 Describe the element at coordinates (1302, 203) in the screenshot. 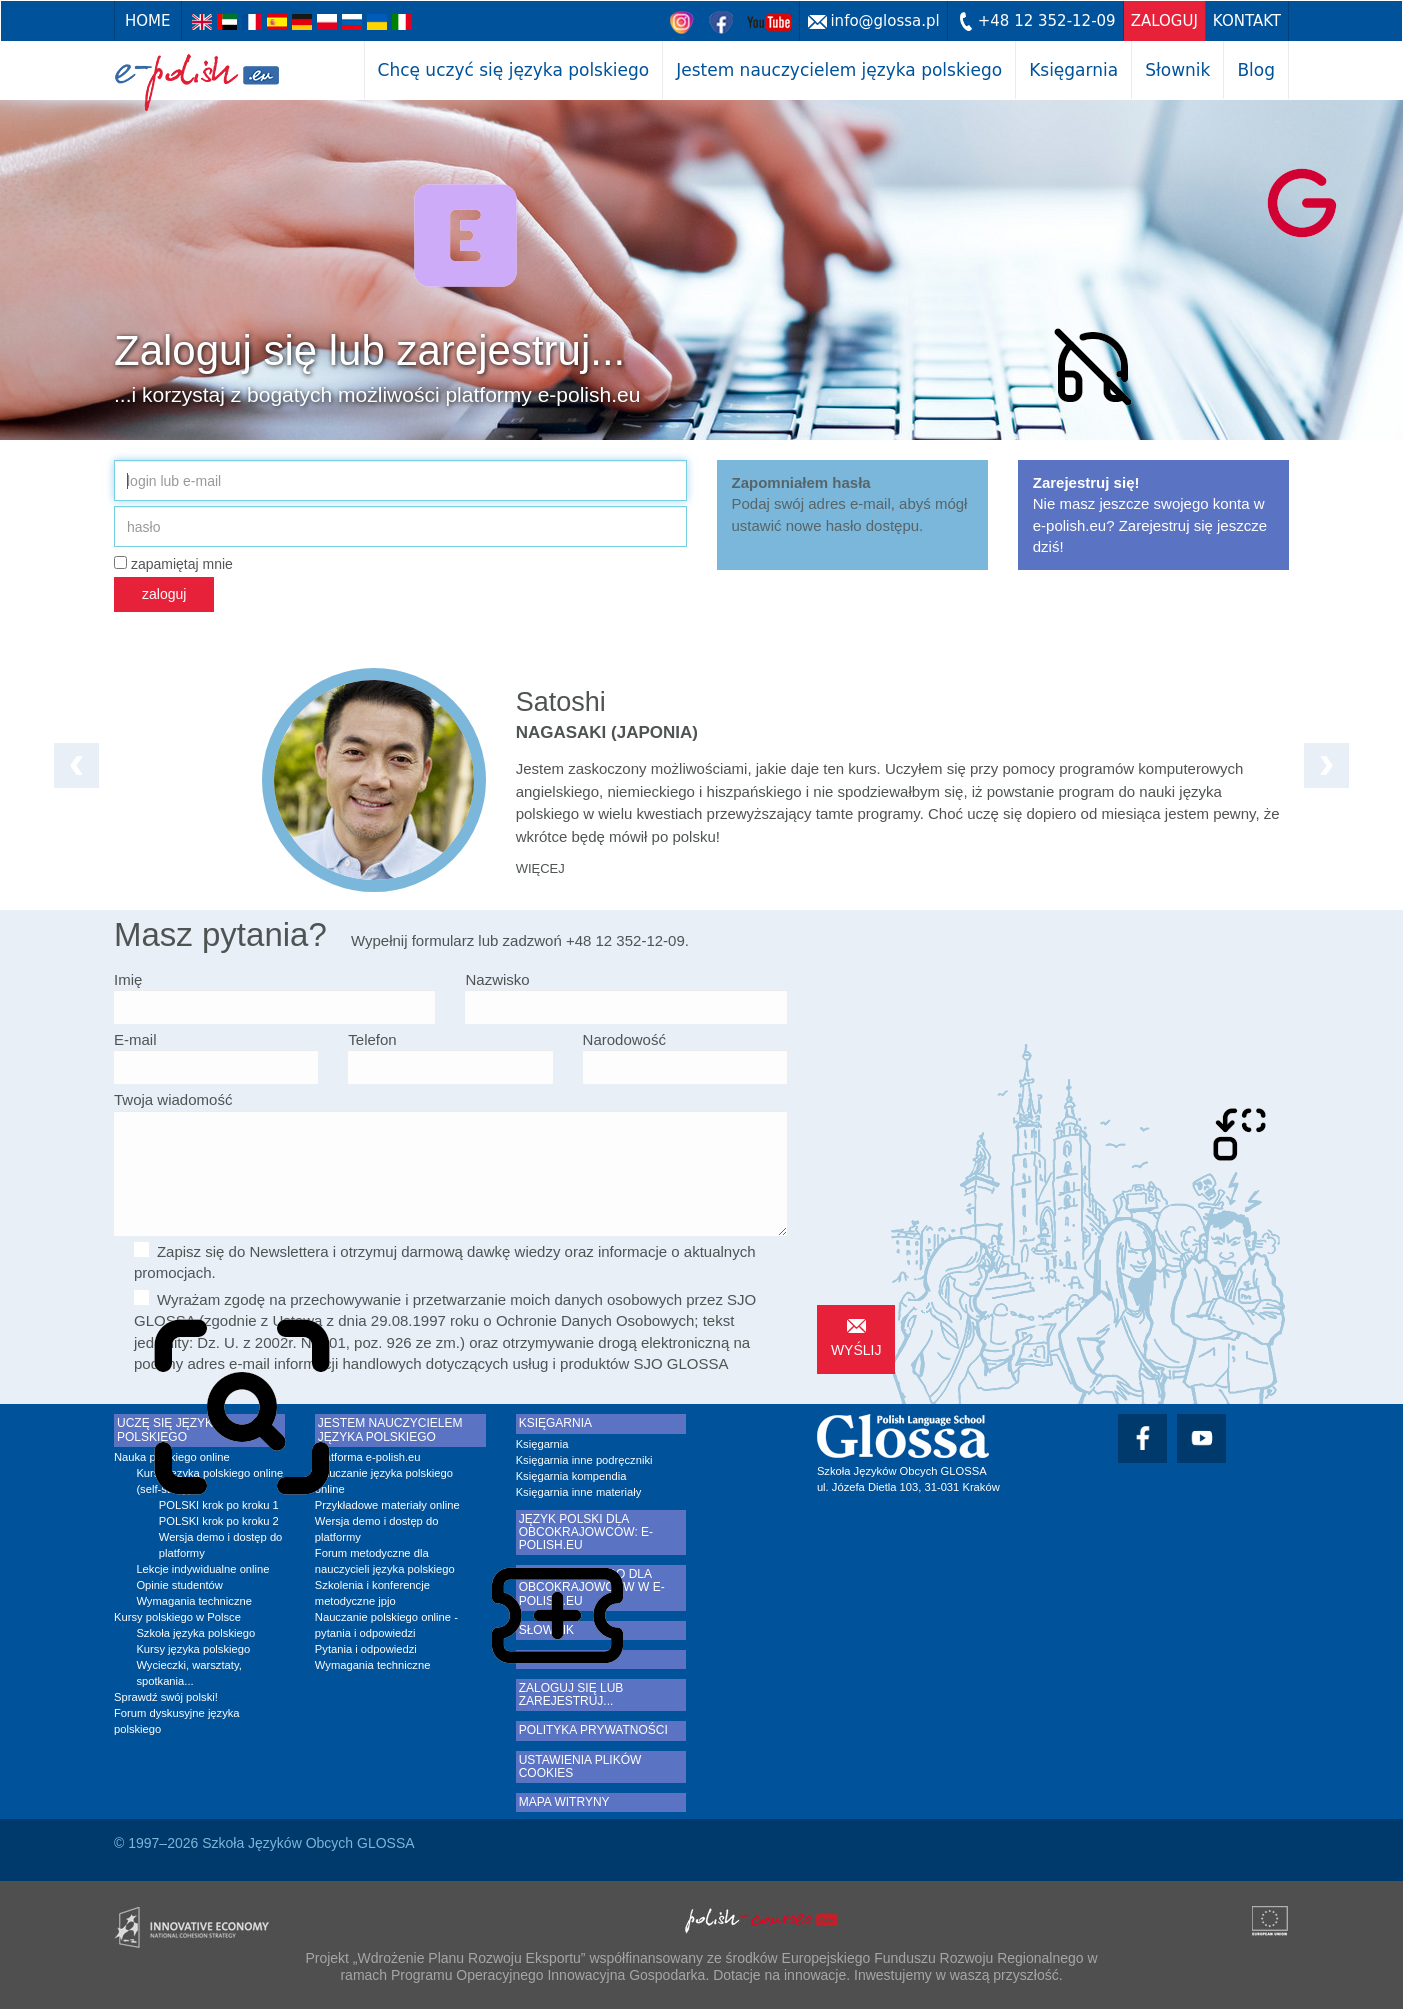

I see `indicates items starting with the letter G` at that location.